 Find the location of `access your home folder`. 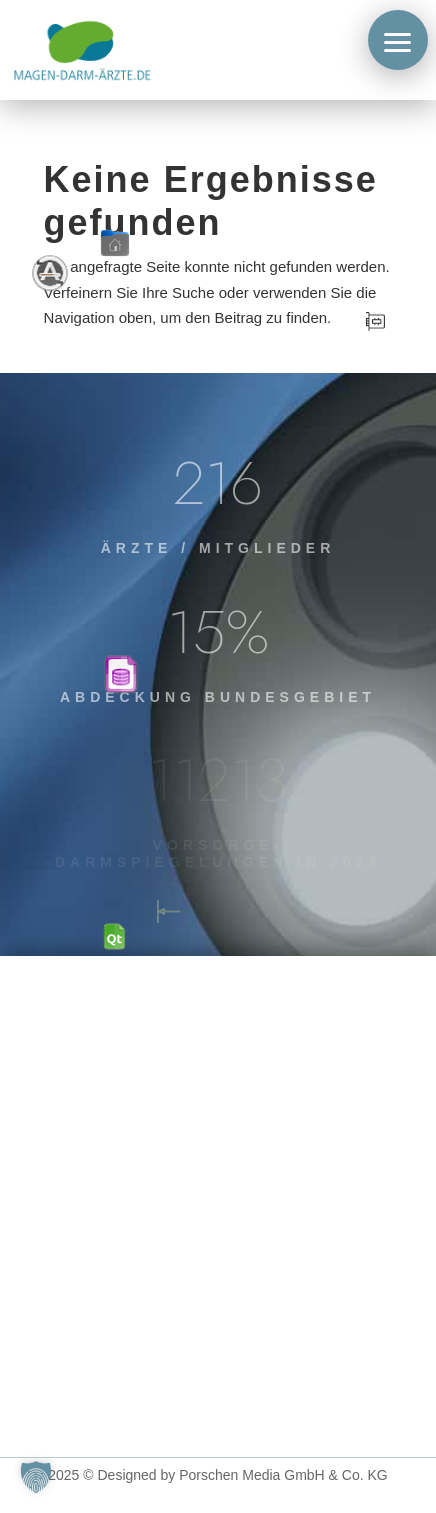

access your home folder is located at coordinates (115, 243).